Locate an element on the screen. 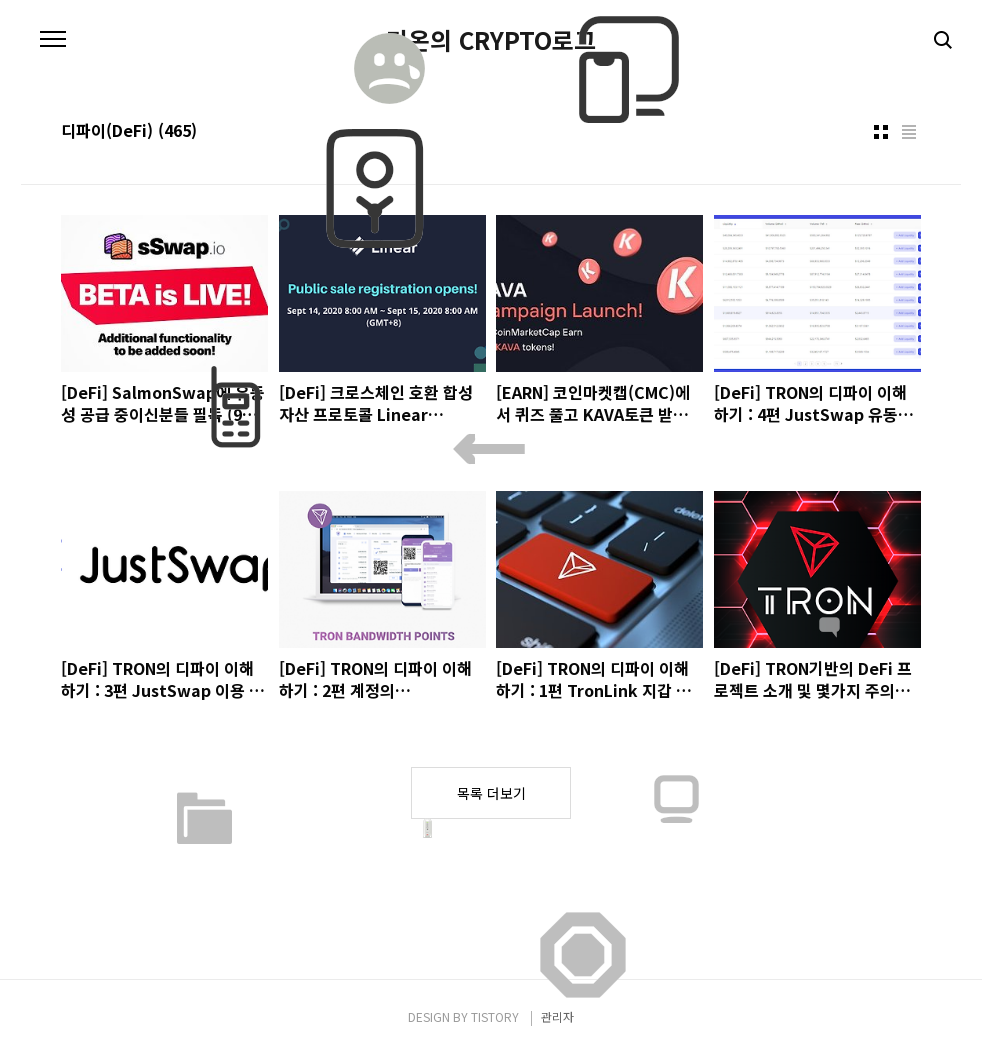 The image size is (982, 1055). call using a landline or desk phone is located at coordinates (238, 409).